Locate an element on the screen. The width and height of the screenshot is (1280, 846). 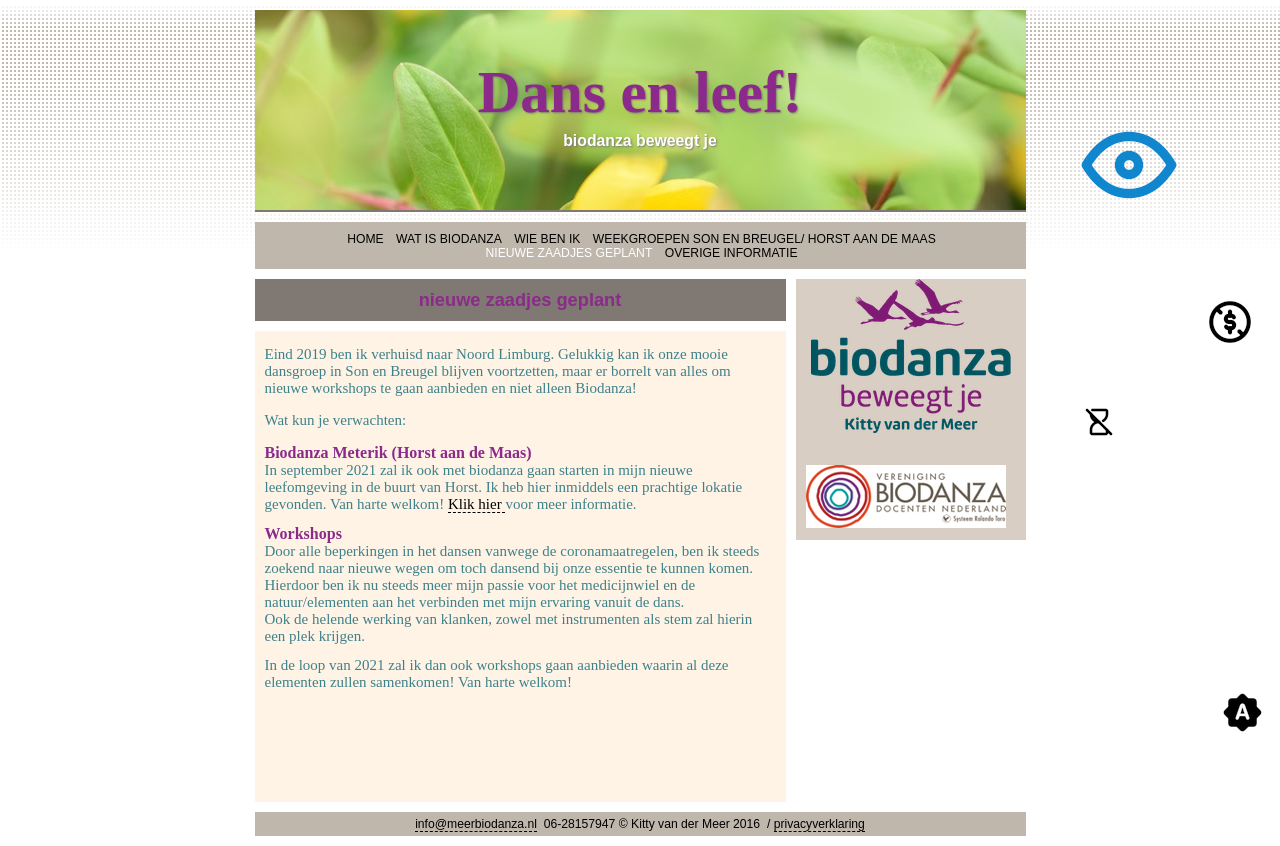
enable automatic brightness adjustment is located at coordinates (1242, 712).